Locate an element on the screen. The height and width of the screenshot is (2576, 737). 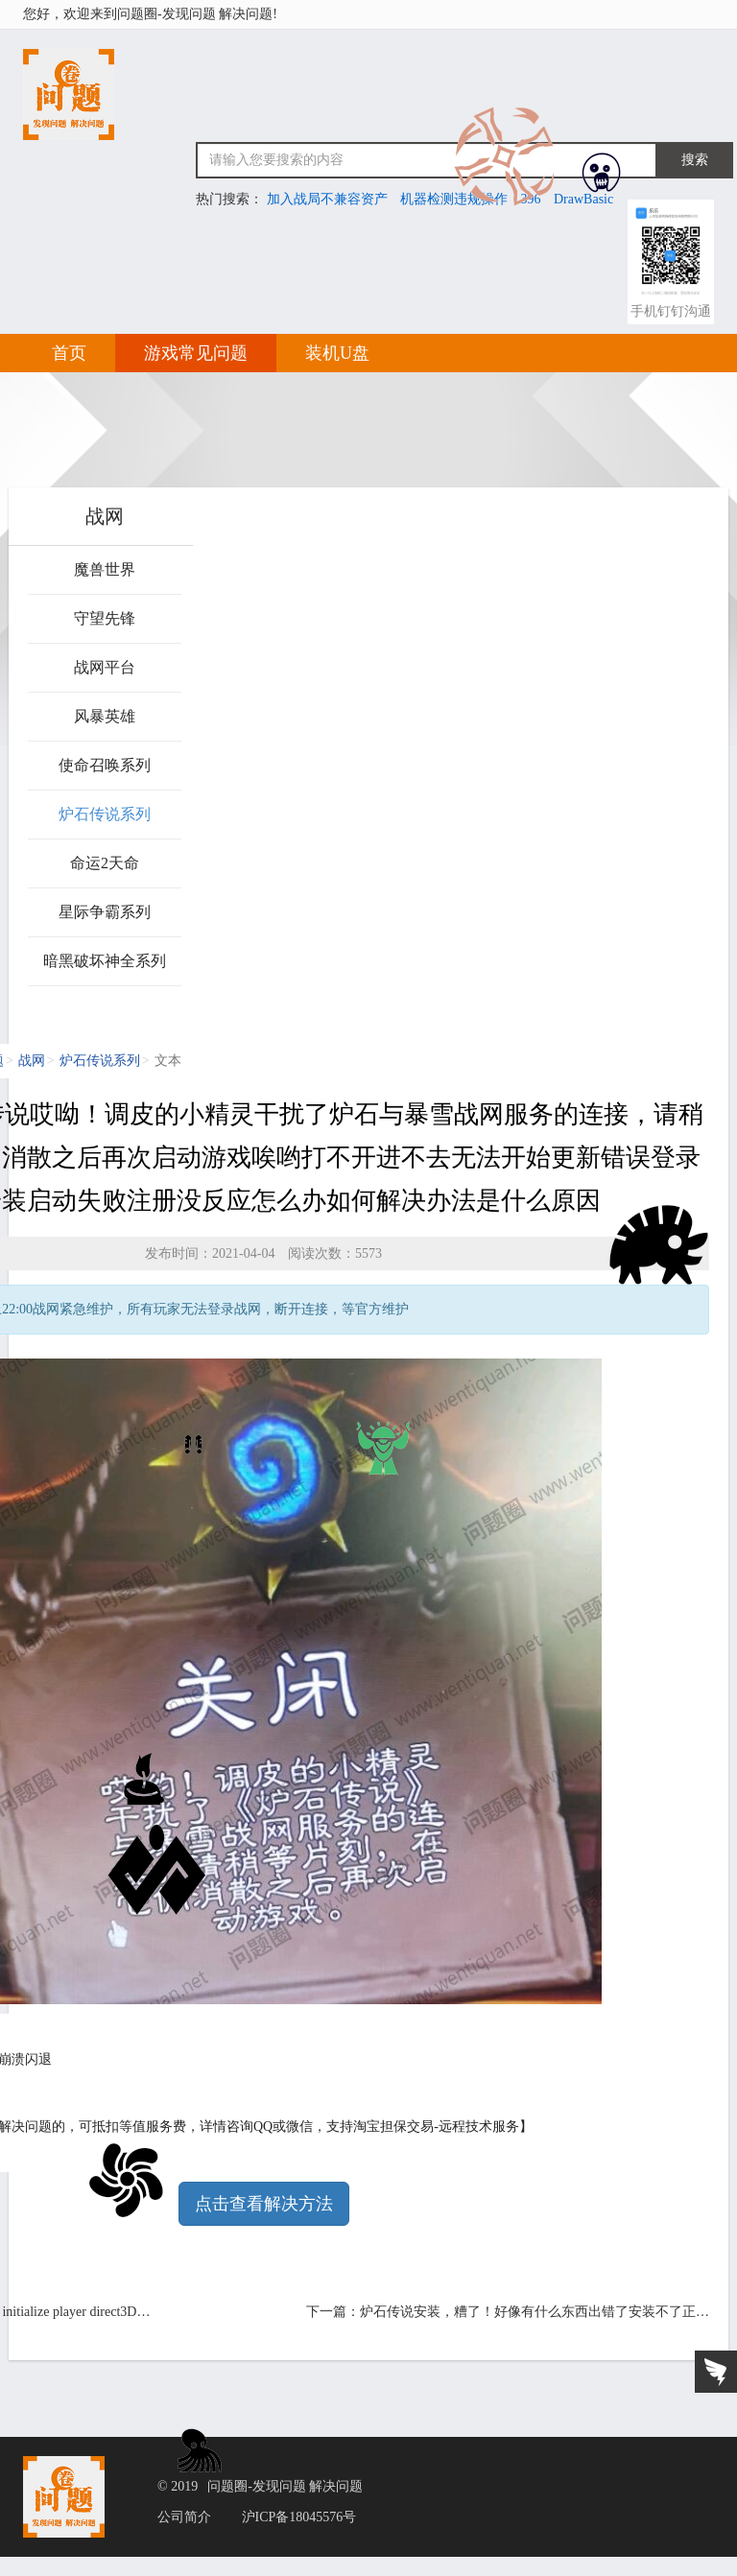
indicates a lit candle or flame feature is located at coordinates (143, 1779).